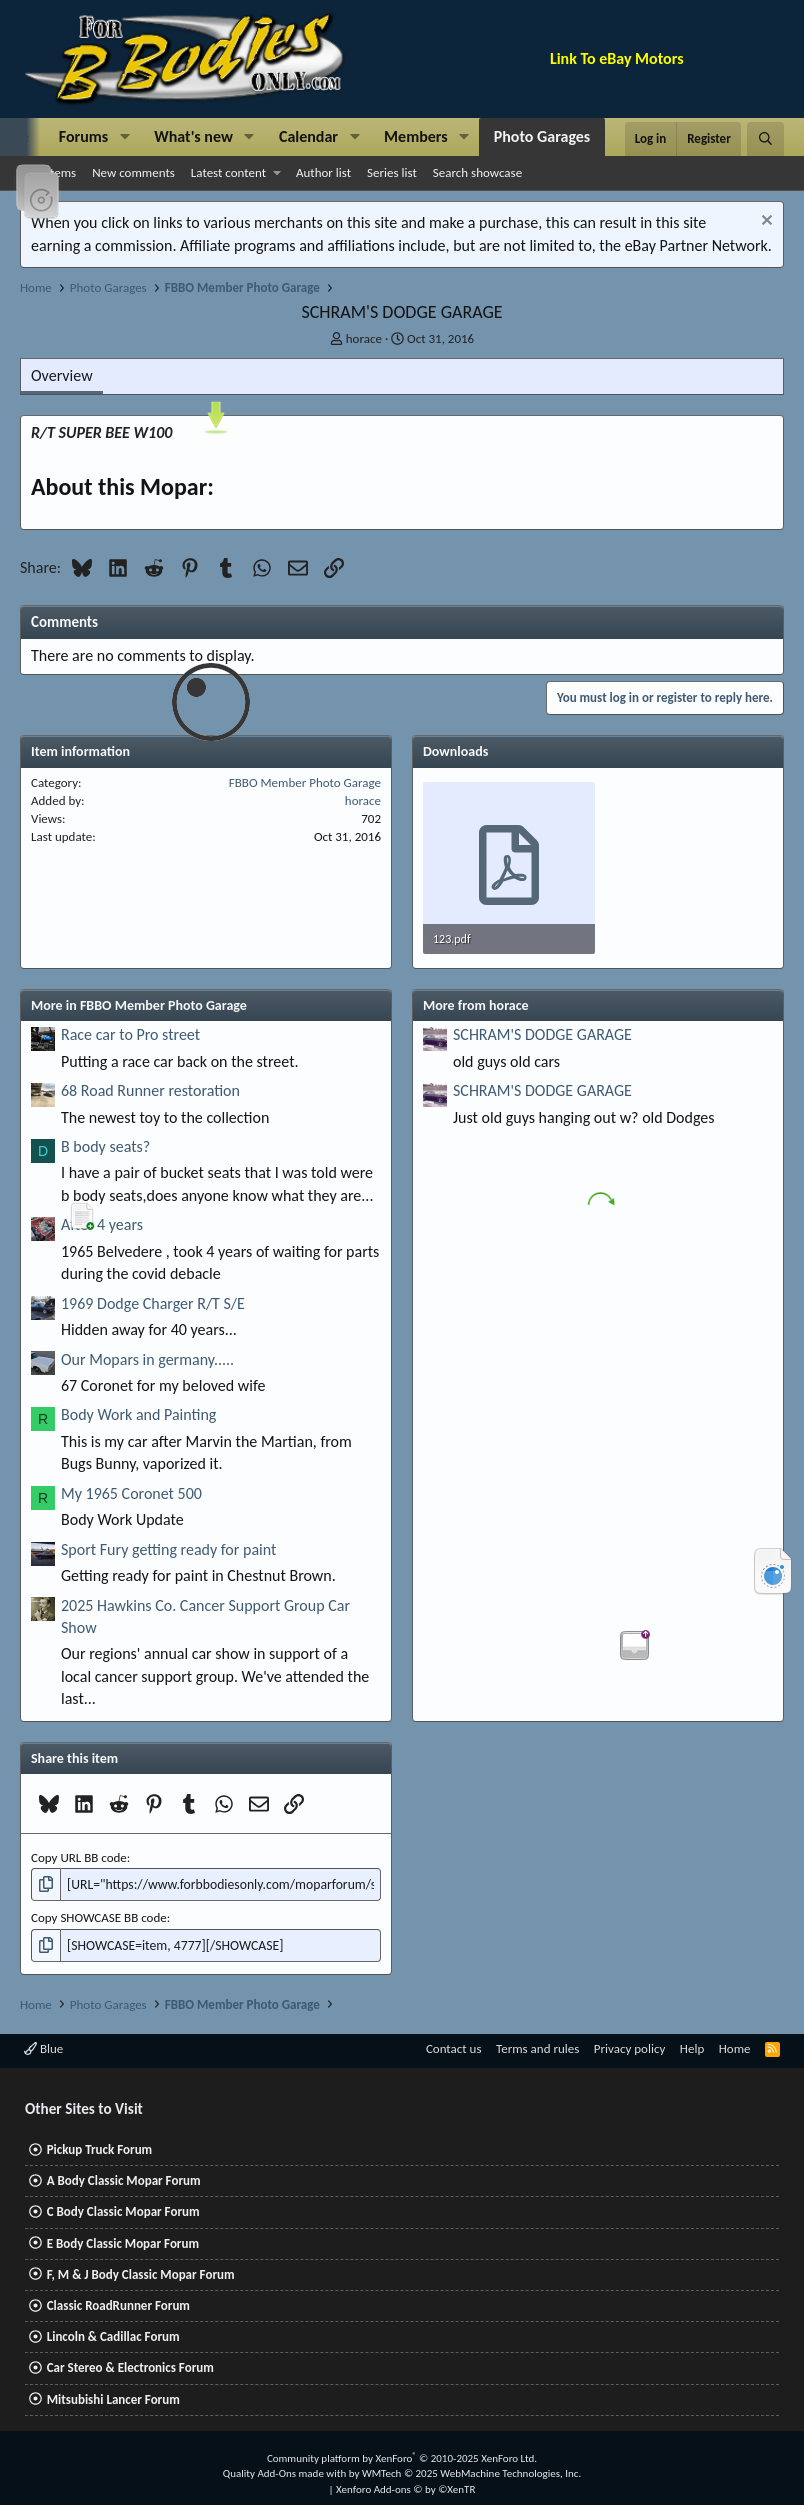 Image resolution: width=804 pixels, height=2505 pixels. What do you see at coordinates (216, 416) in the screenshot?
I see `save file to disk` at bounding box center [216, 416].